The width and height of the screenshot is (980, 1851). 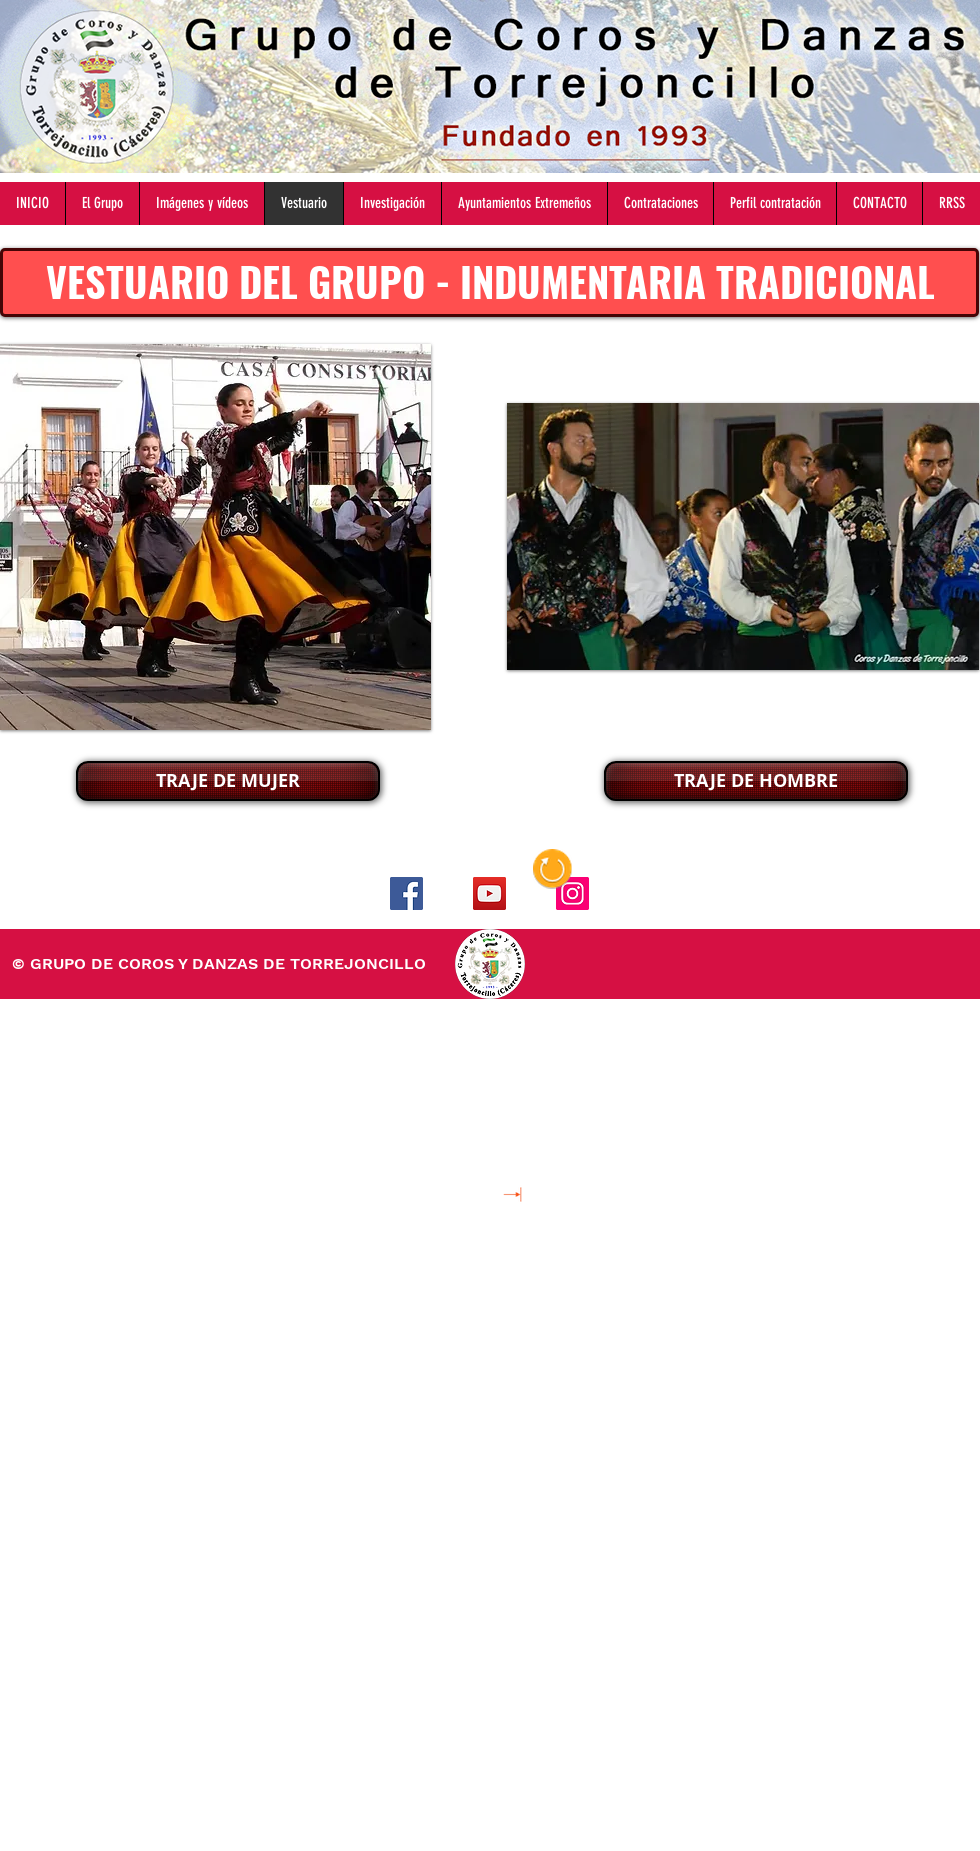 I want to click on go to the last item or page, so click(x=512, y=1194).